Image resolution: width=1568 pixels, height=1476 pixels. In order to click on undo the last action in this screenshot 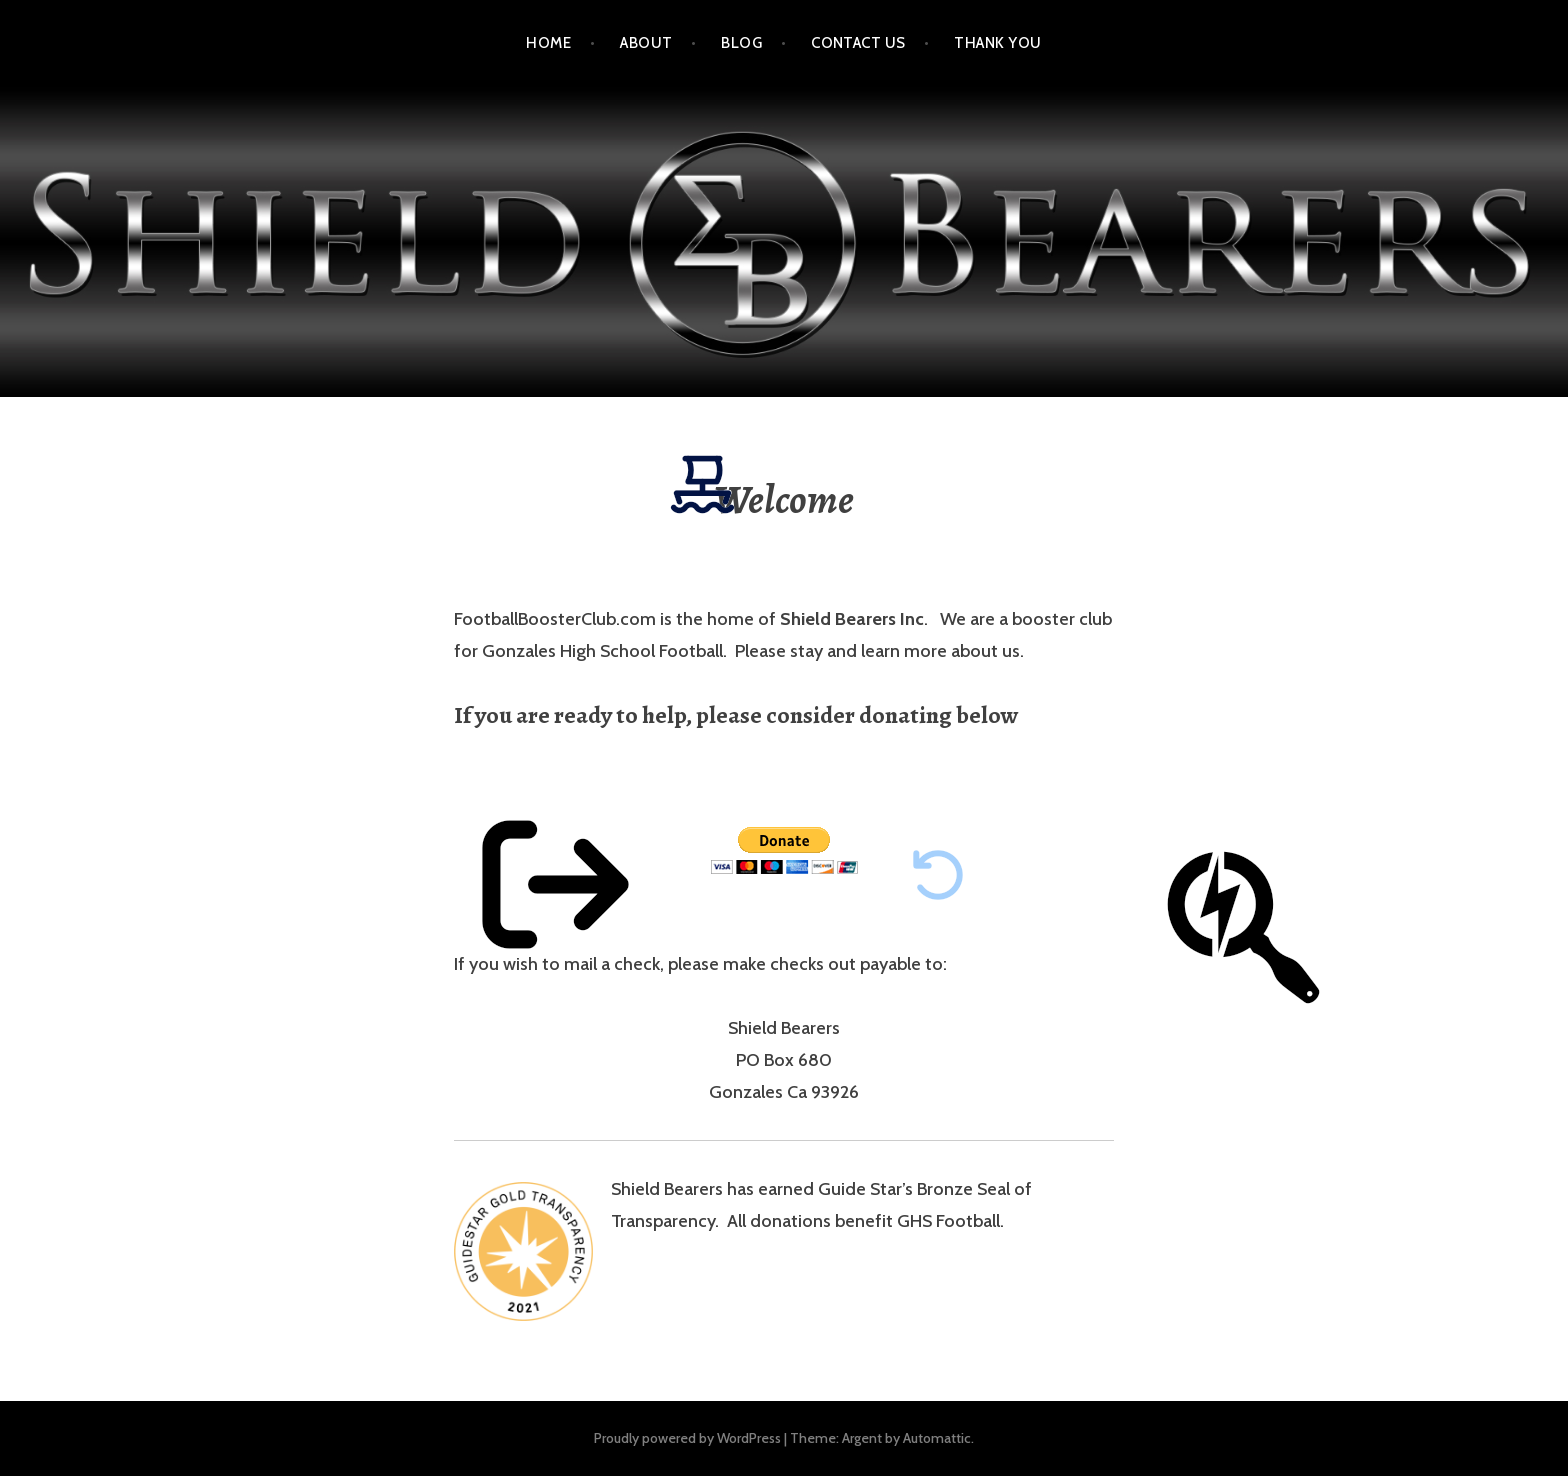, I will do `click(938, 875)`.